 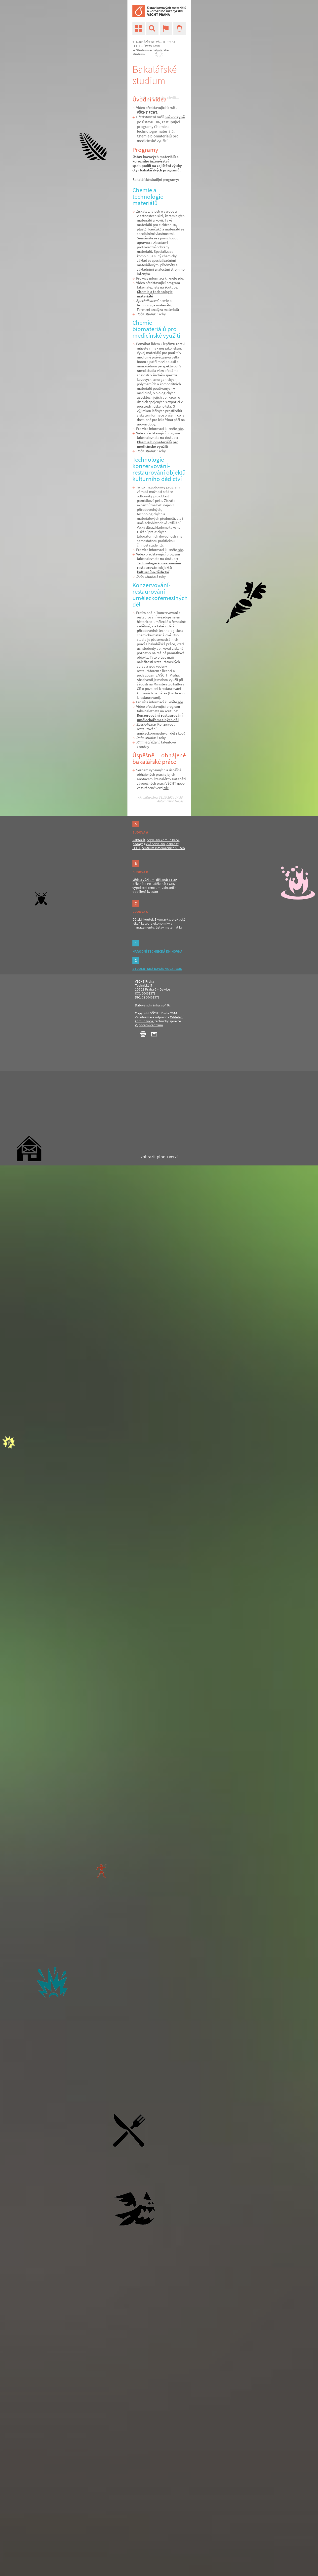 What do you see at coordinates (93, 146) in the screenshot?
I see `indicates plant or nature category` at bounding box center [93, 146].